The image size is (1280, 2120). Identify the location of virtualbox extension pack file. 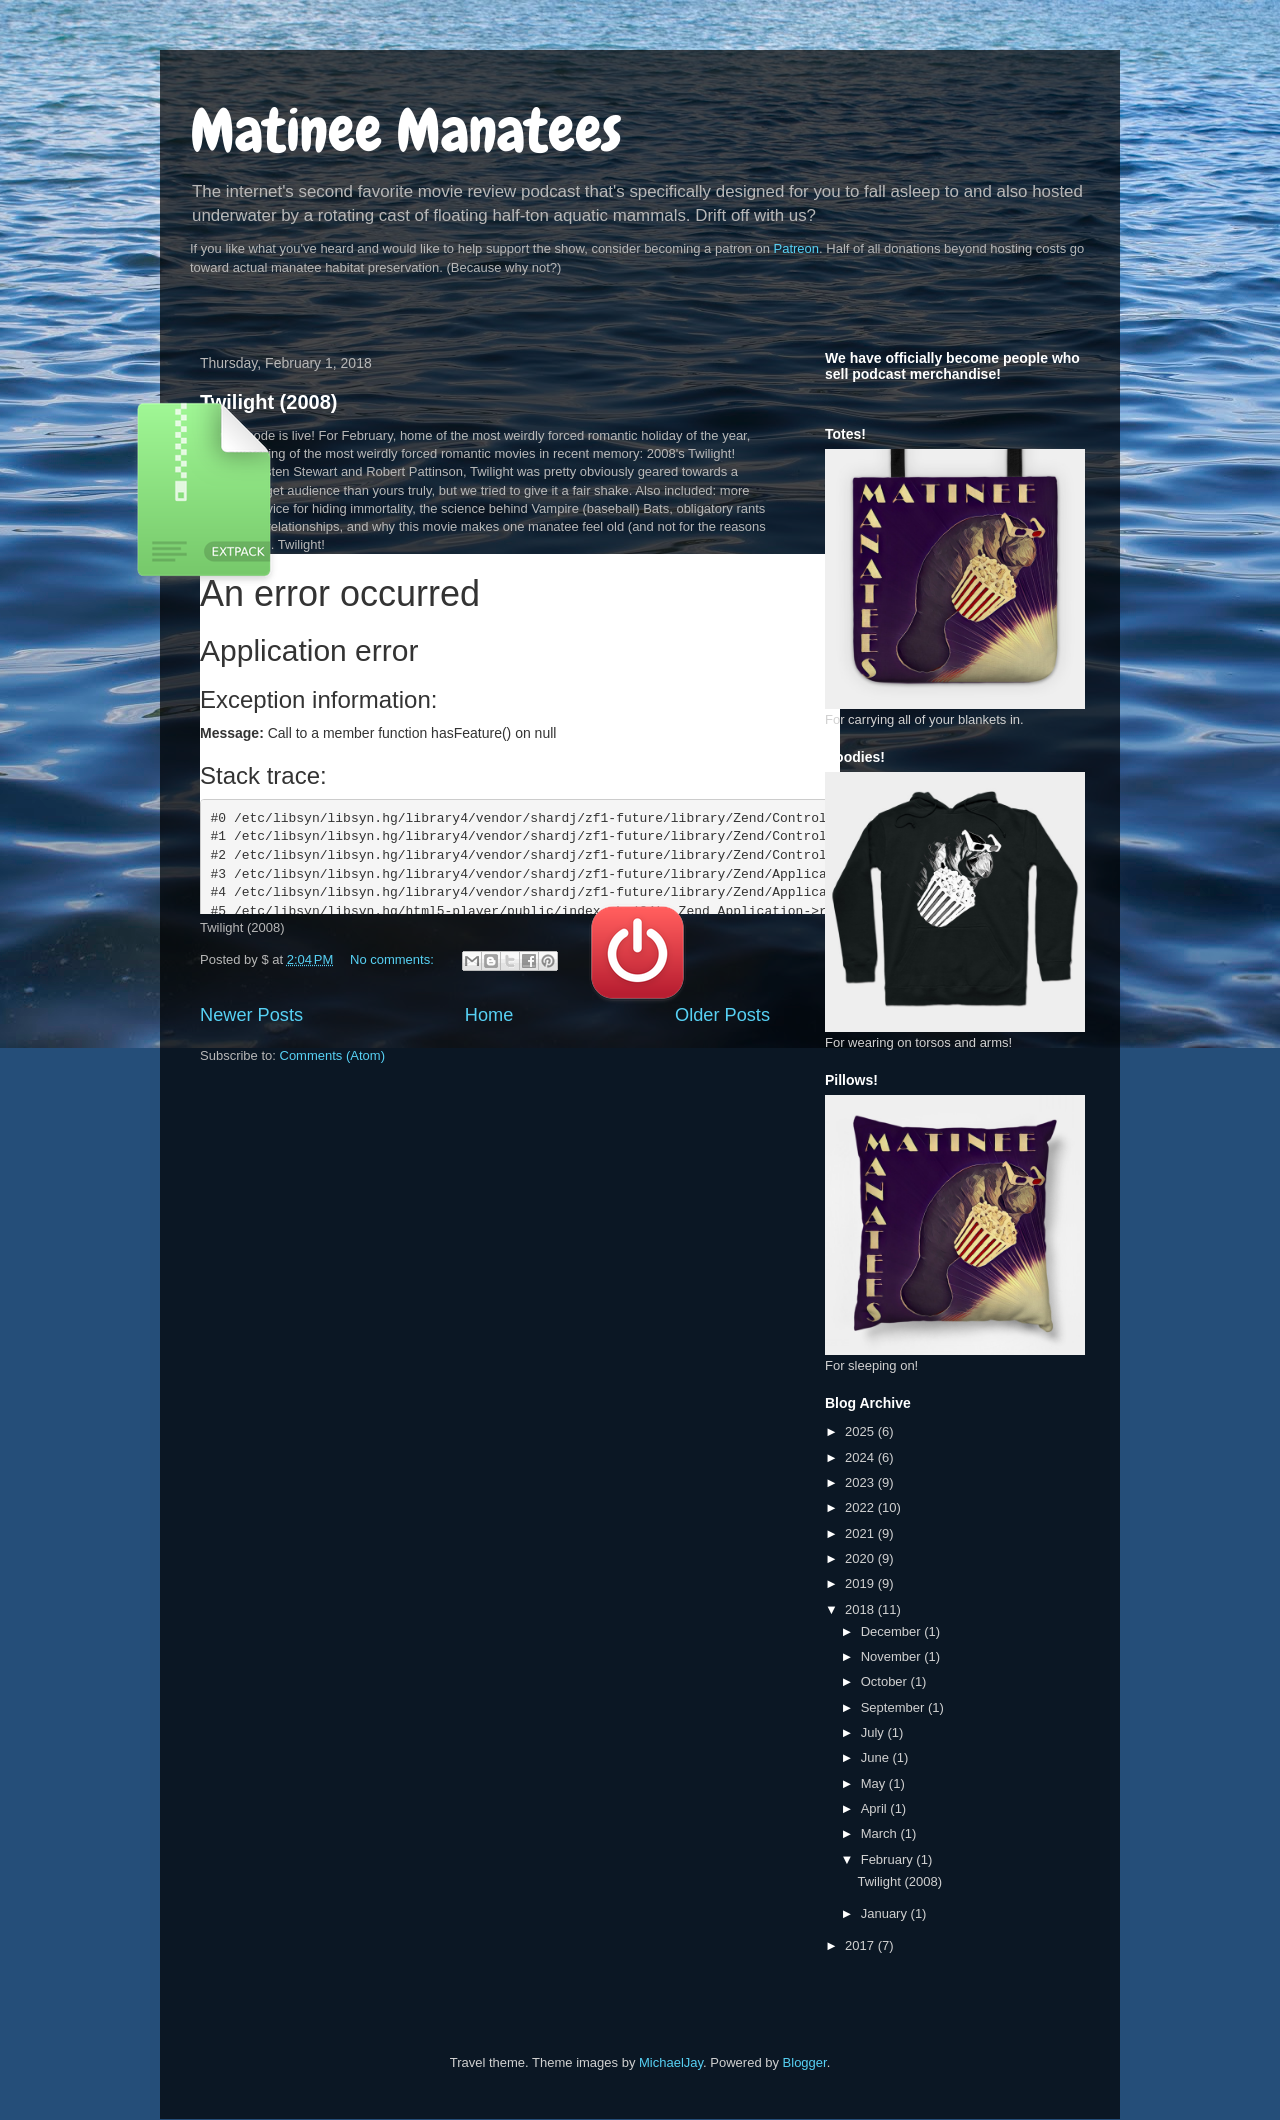
(204, 493).